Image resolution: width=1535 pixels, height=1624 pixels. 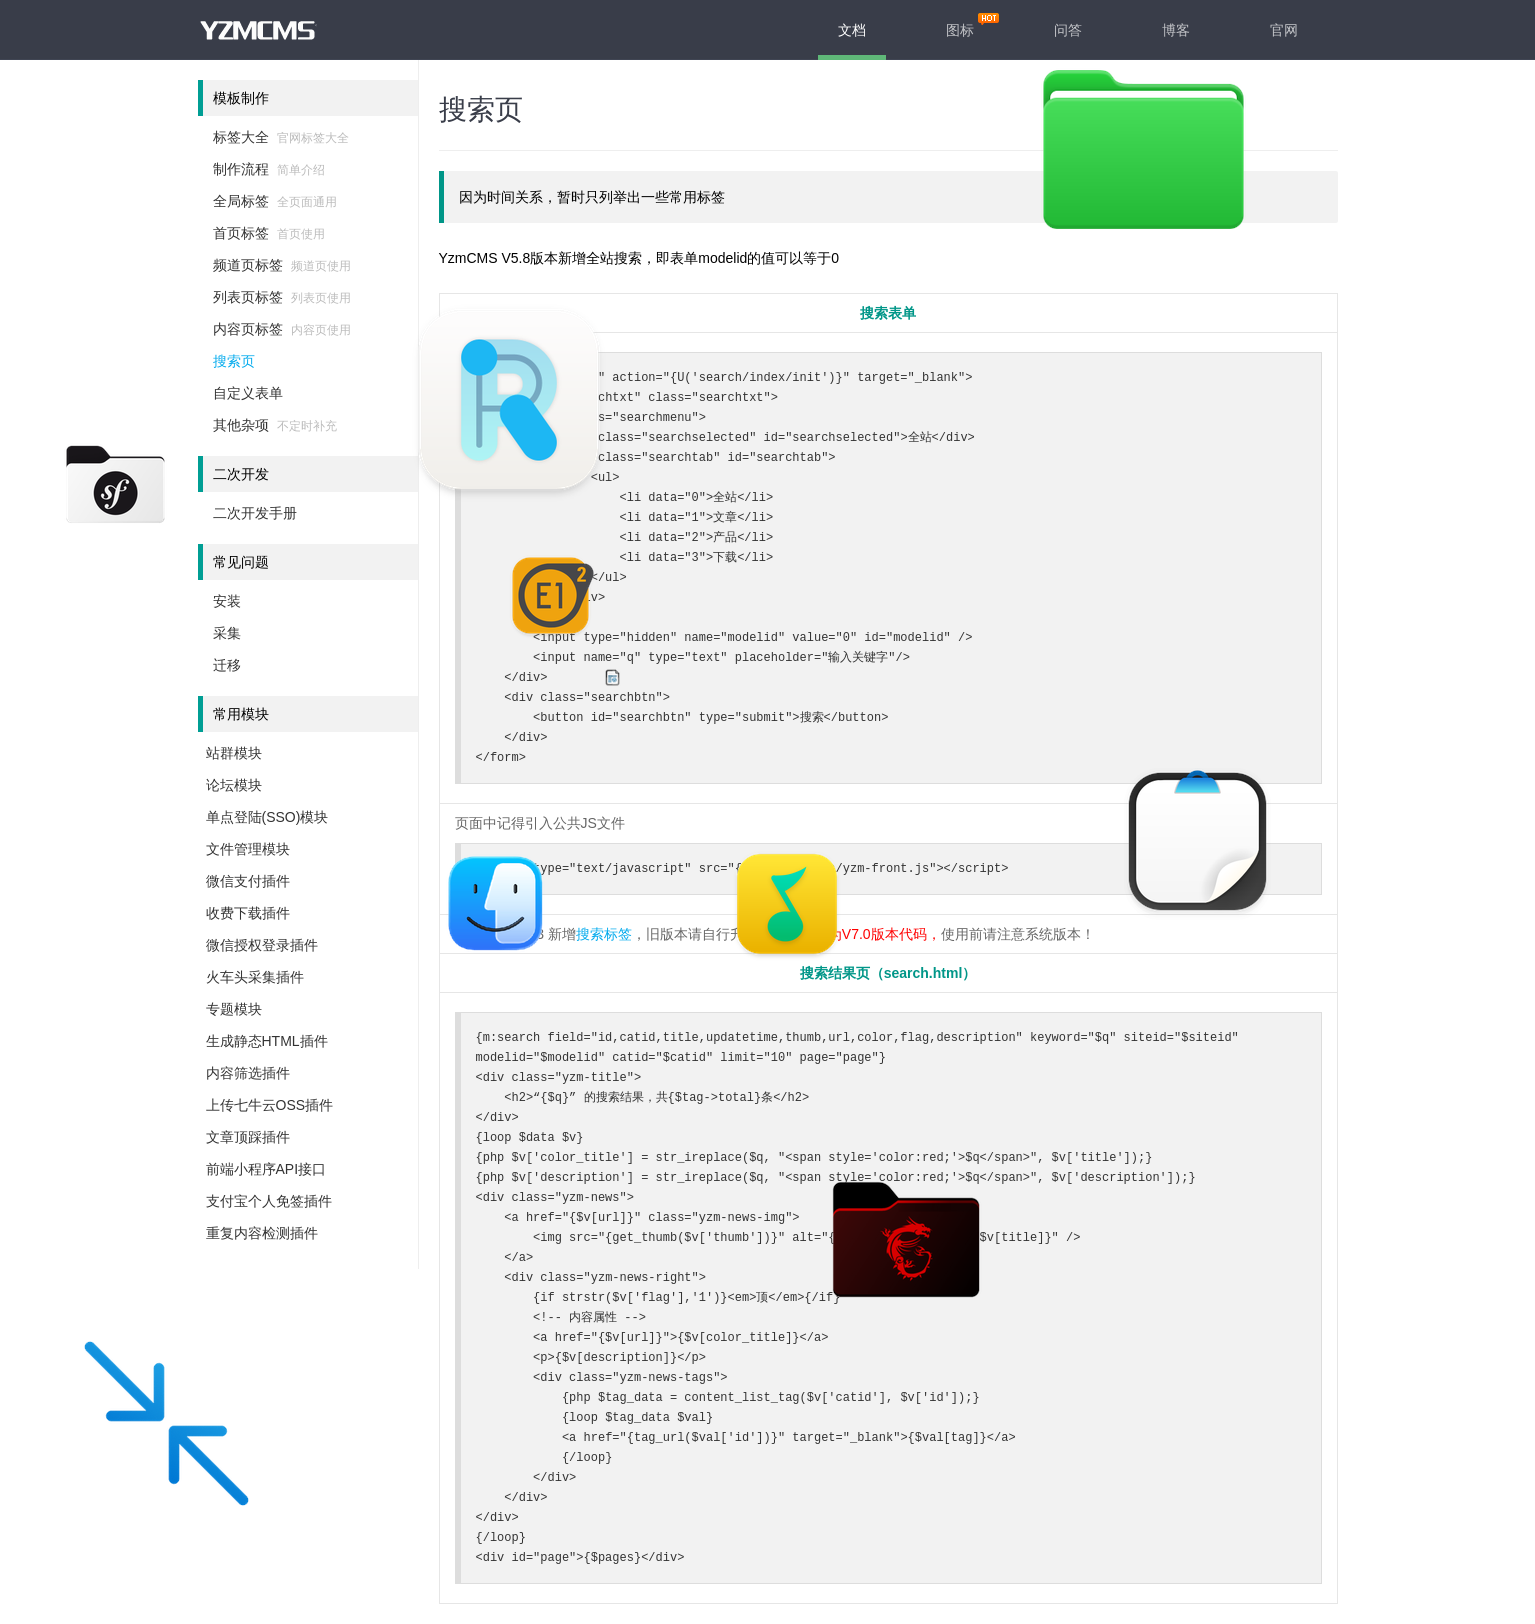 I want to click on launch Half-Life 2: Episode One, so click(x=550, y=595).